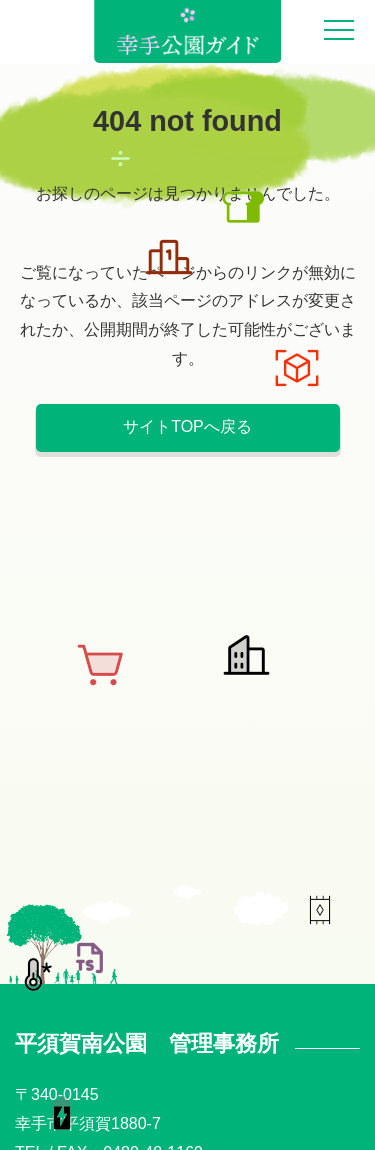 This screenshot has width=375, height=1150. I want to click on perform division calculation, so click(120, 158).